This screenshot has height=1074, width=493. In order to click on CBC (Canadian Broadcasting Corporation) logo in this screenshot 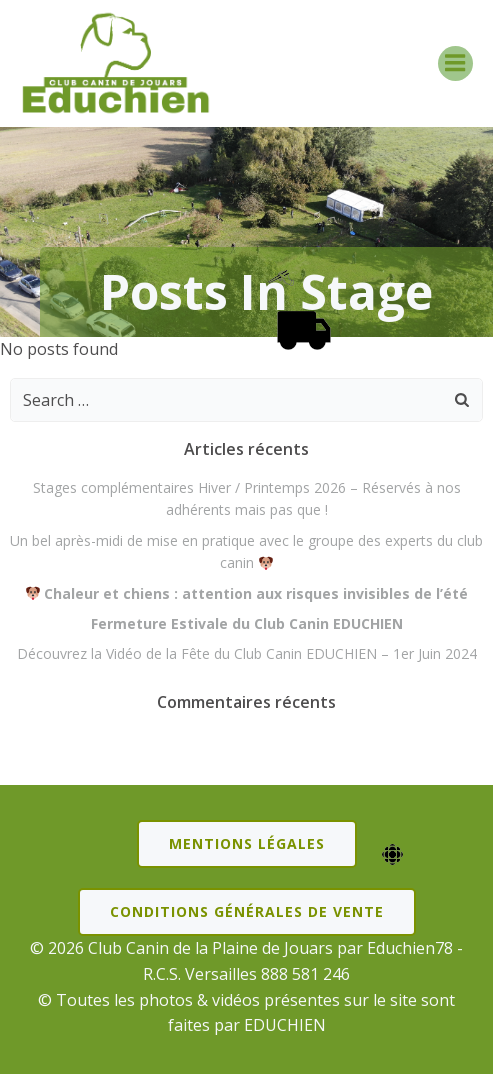, I will do `click(392, 854)`.